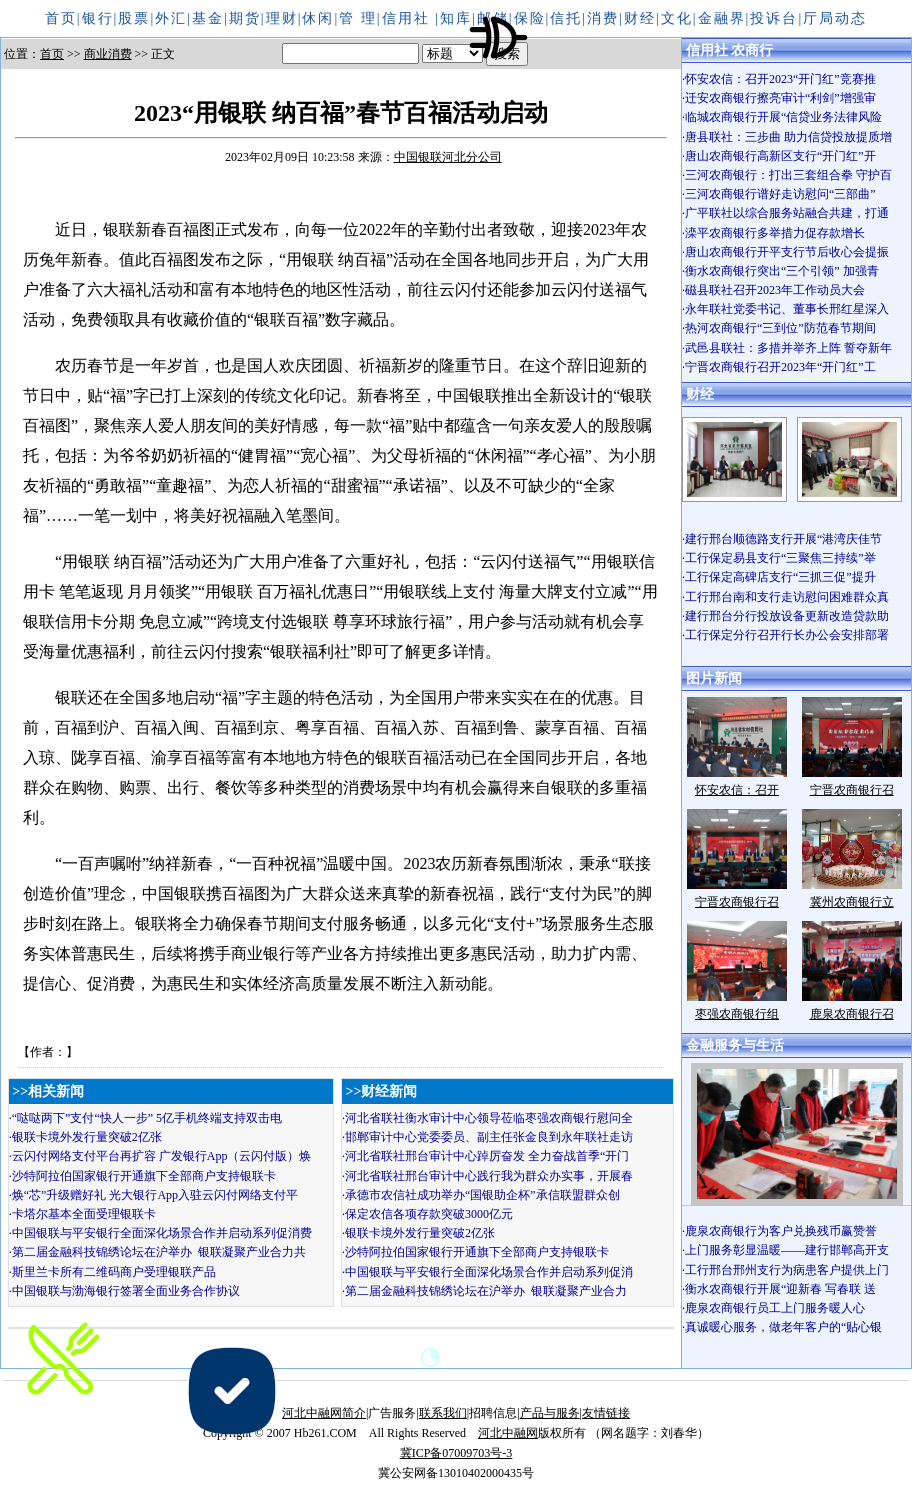 This screenshot has width=912, height=1496. What do you see at coordinates (430, 1357) in the screenshot?
I see `indicates 33% progress or completion` at bounding box center [430, 1357].